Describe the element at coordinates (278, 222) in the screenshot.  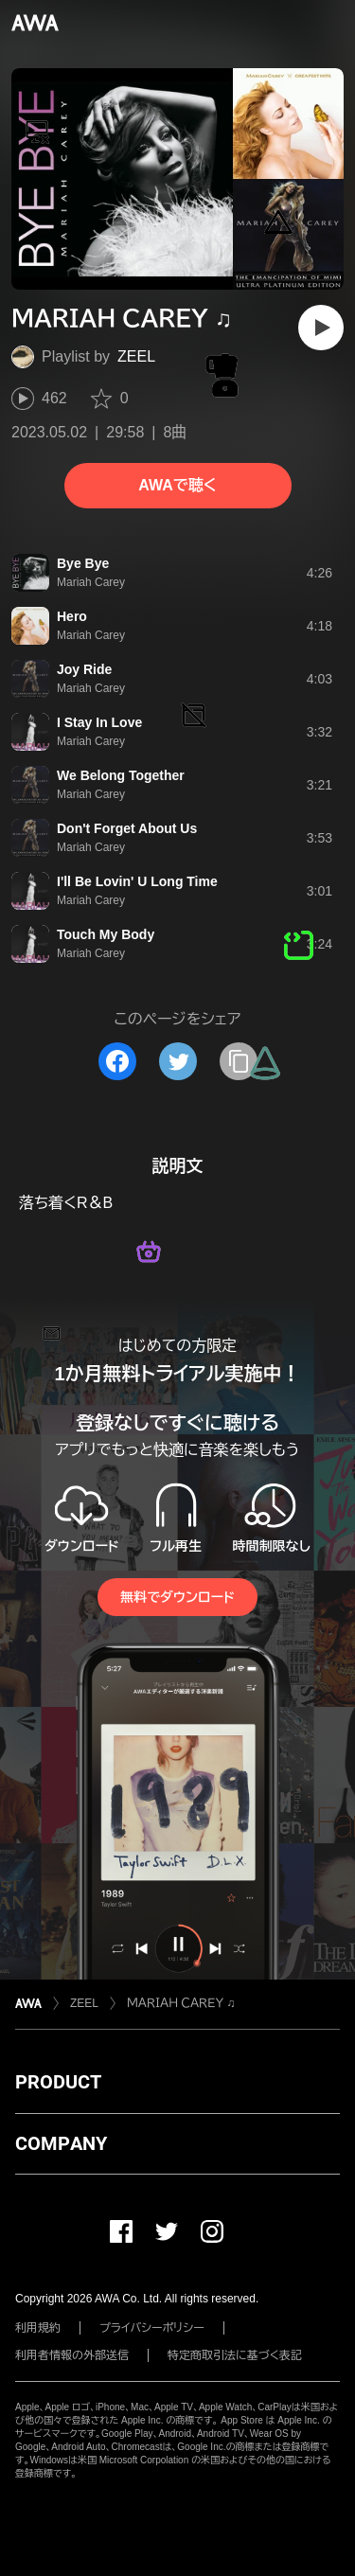
I see `vercel platform logo` at that location.